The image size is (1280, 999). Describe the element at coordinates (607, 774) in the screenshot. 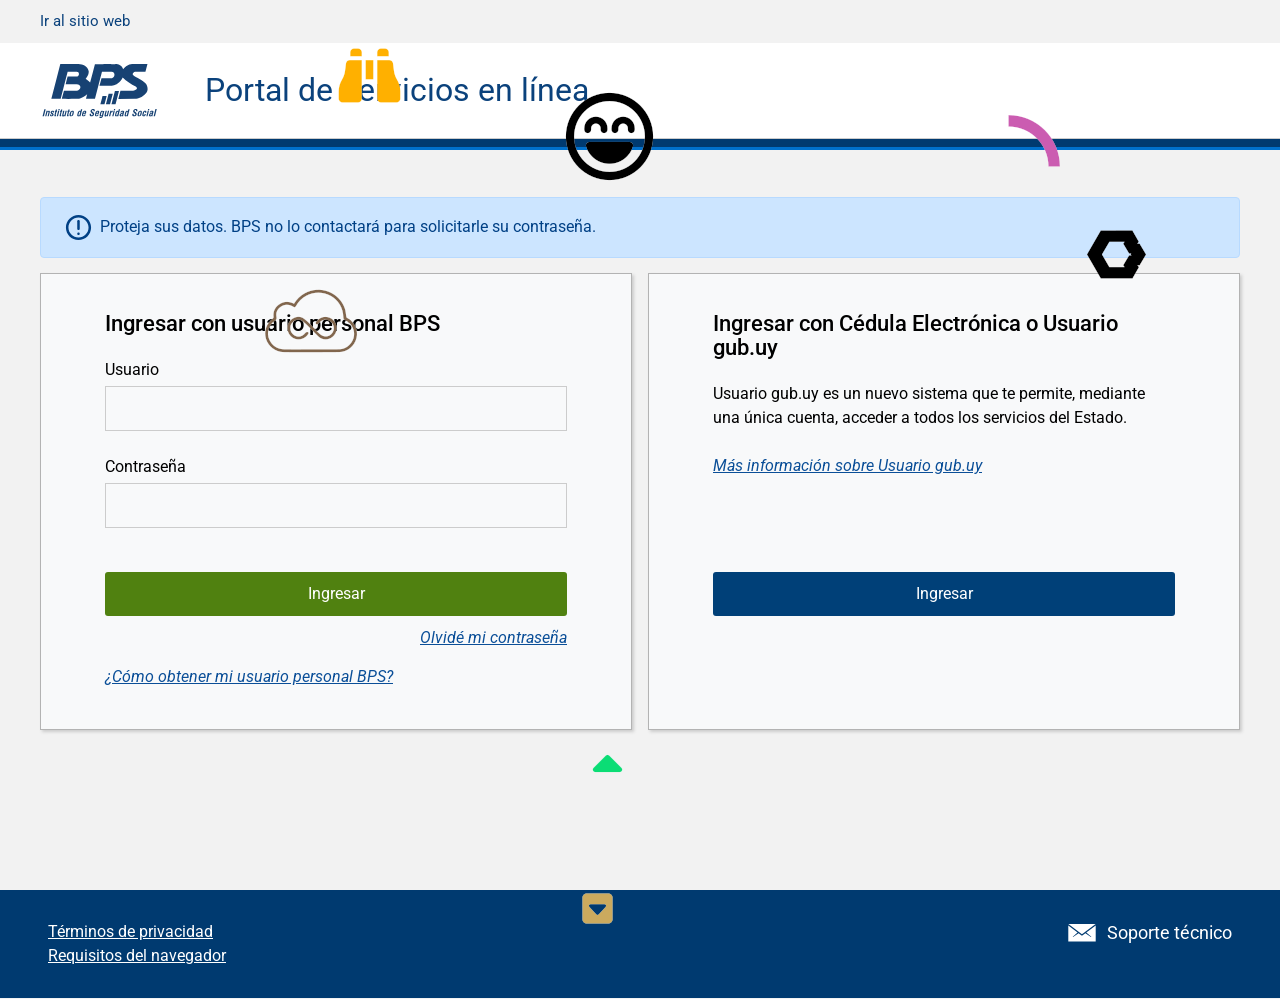

I see `sort items in ascending order` at that location.